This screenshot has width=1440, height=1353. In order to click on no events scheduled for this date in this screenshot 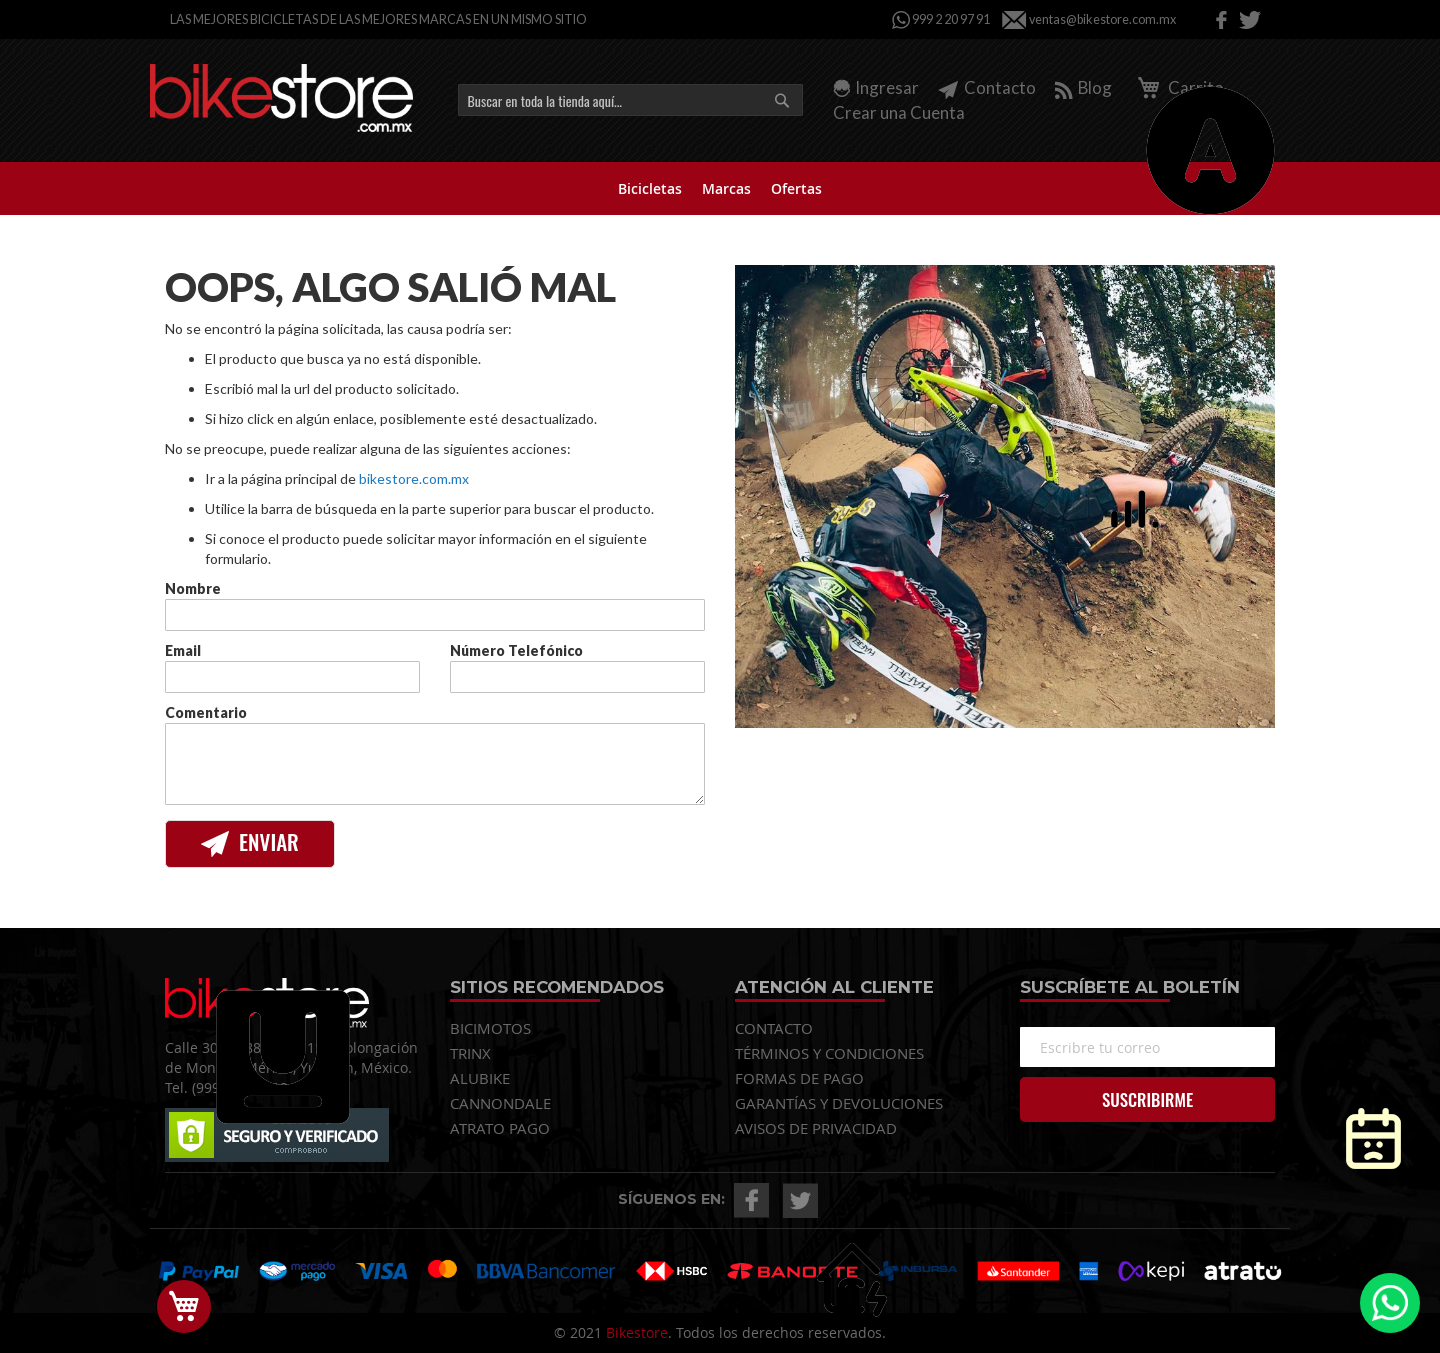, I will do `click(1373, 1138)`.